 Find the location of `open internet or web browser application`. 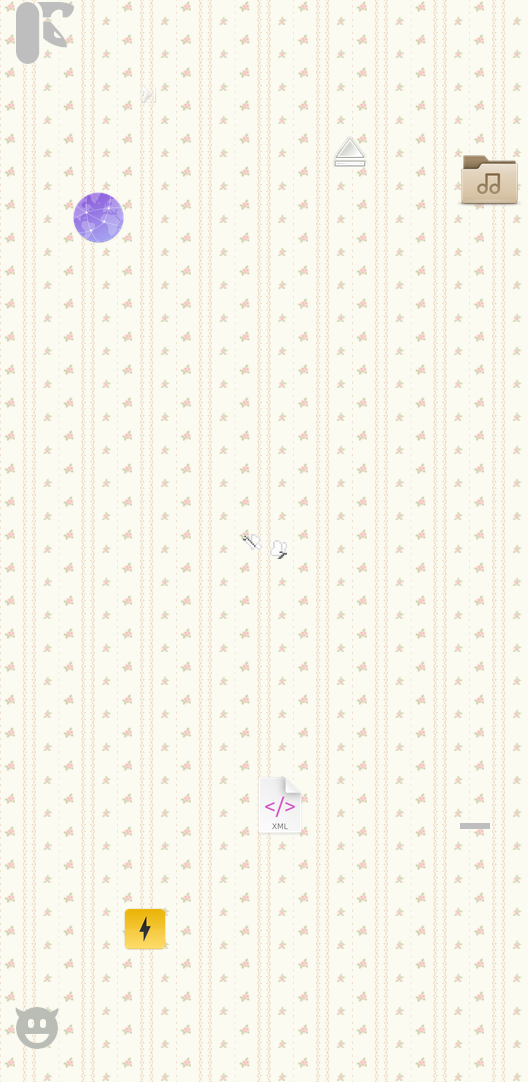

open internet or web browser application is located at coordinates (98, 217).